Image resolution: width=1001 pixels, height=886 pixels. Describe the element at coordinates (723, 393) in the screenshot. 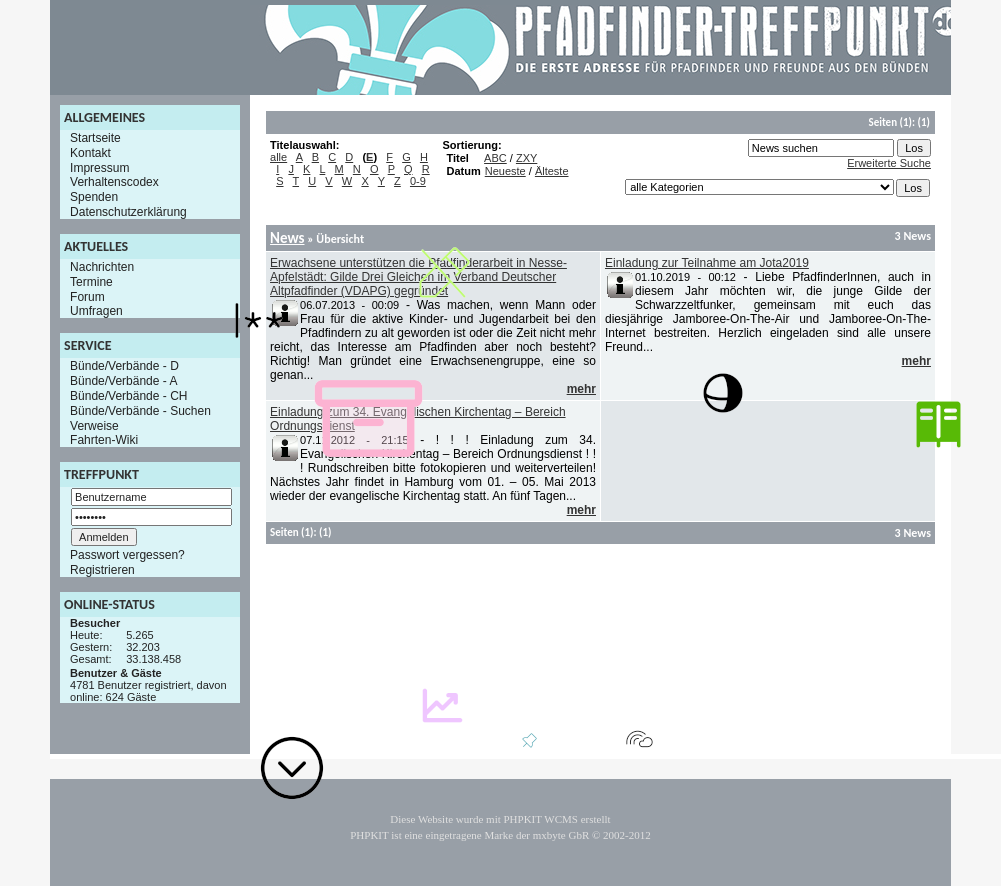

I see `indicates a 3D or globe-related feature` at that location.